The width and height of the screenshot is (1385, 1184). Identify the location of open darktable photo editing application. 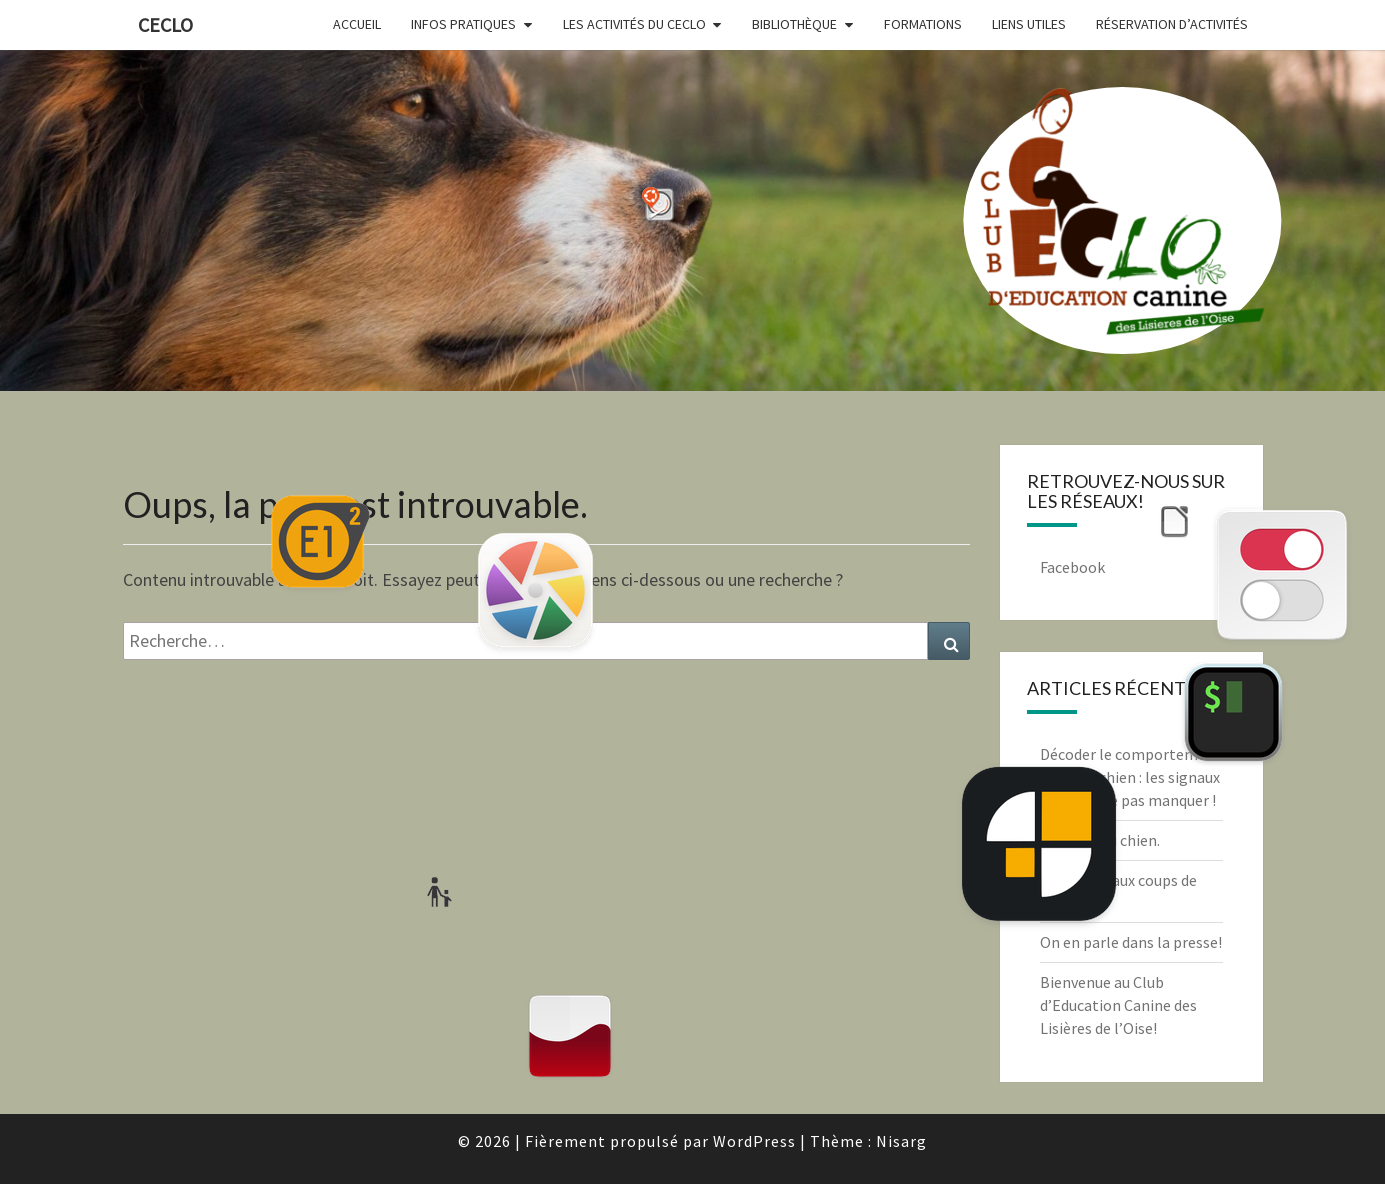
(535, 590).